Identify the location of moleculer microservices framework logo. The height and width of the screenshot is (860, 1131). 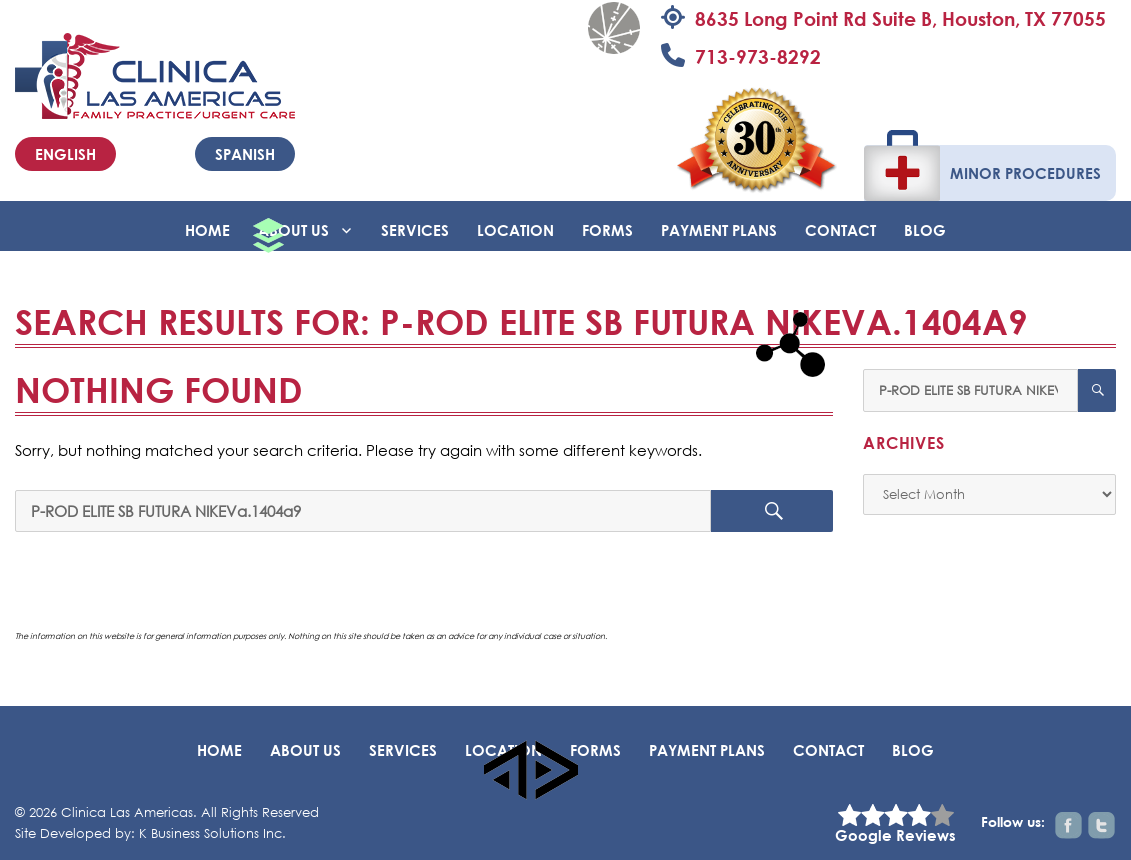
(790, 344).